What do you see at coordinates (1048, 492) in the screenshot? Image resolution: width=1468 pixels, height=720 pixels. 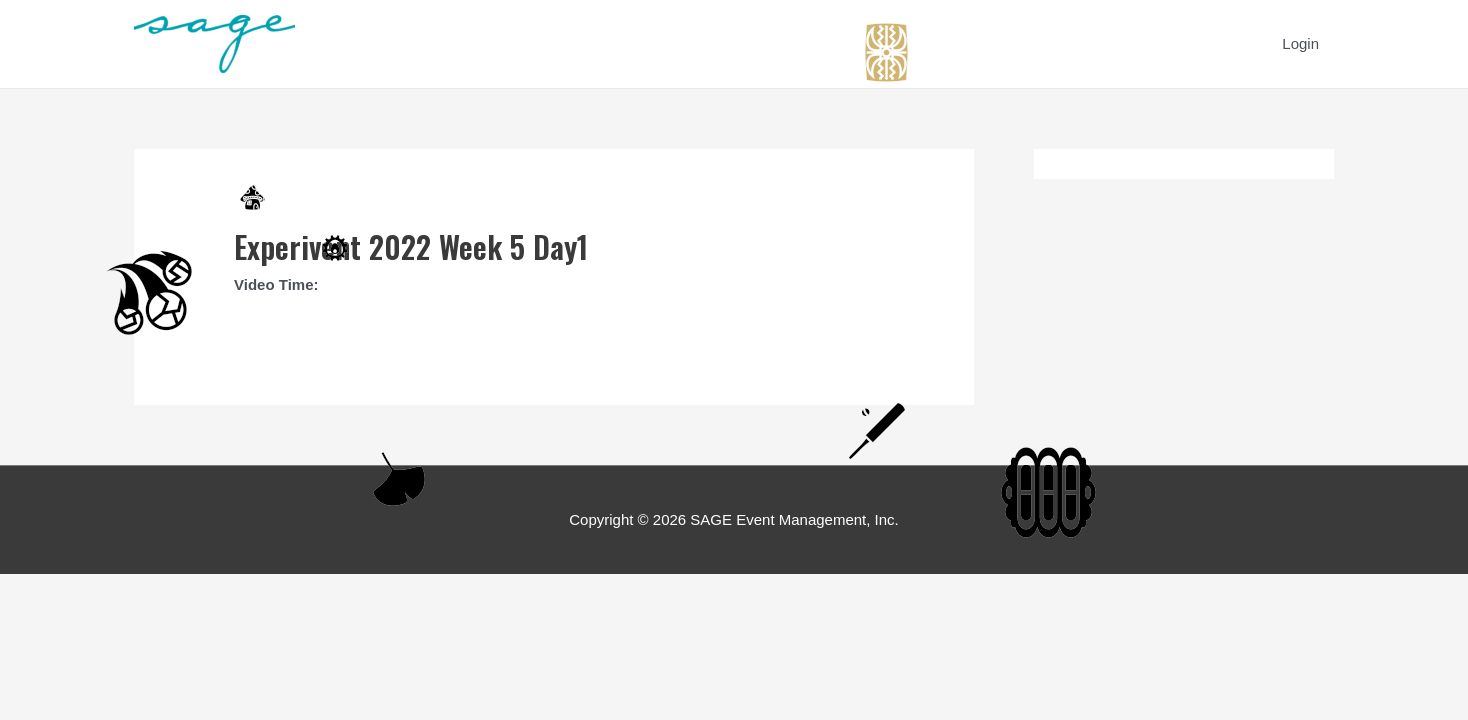 I see `brain or cognitive function indicator` at bounding box center [1048, 492].